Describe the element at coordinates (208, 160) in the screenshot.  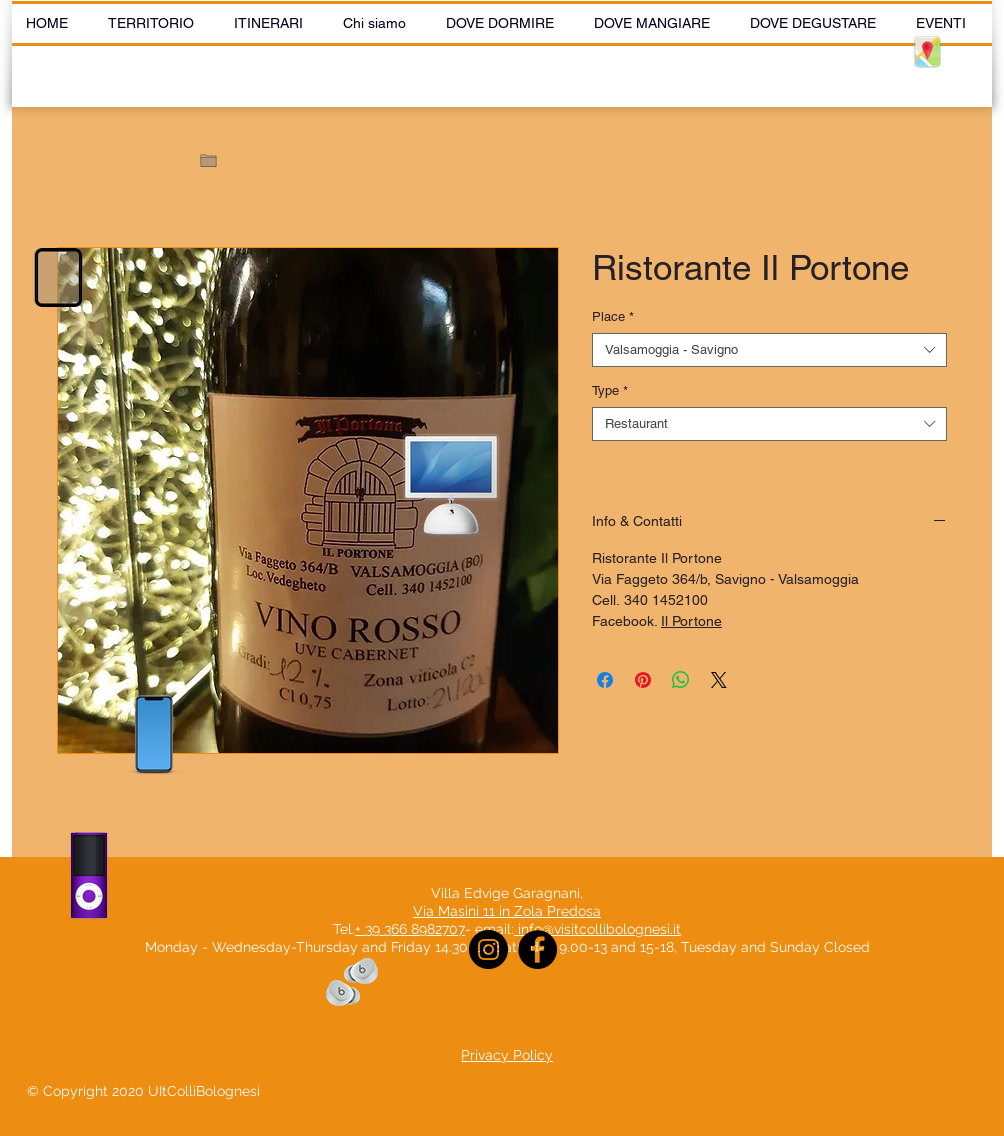
I see `access a mail folder in the sidebar` at that location.